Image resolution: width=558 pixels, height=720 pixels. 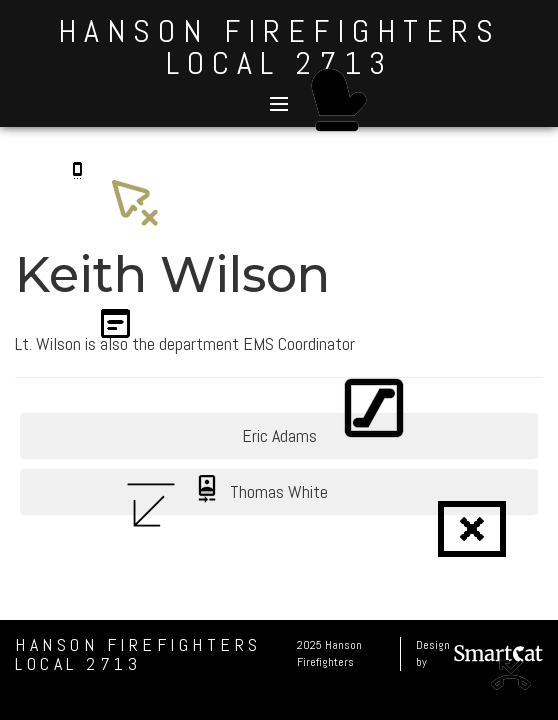 What do you see at coordinates (374, 408) in the screenshot?
I see `indicates escalator location in a building or transit station` at bounding box center [374, 408].